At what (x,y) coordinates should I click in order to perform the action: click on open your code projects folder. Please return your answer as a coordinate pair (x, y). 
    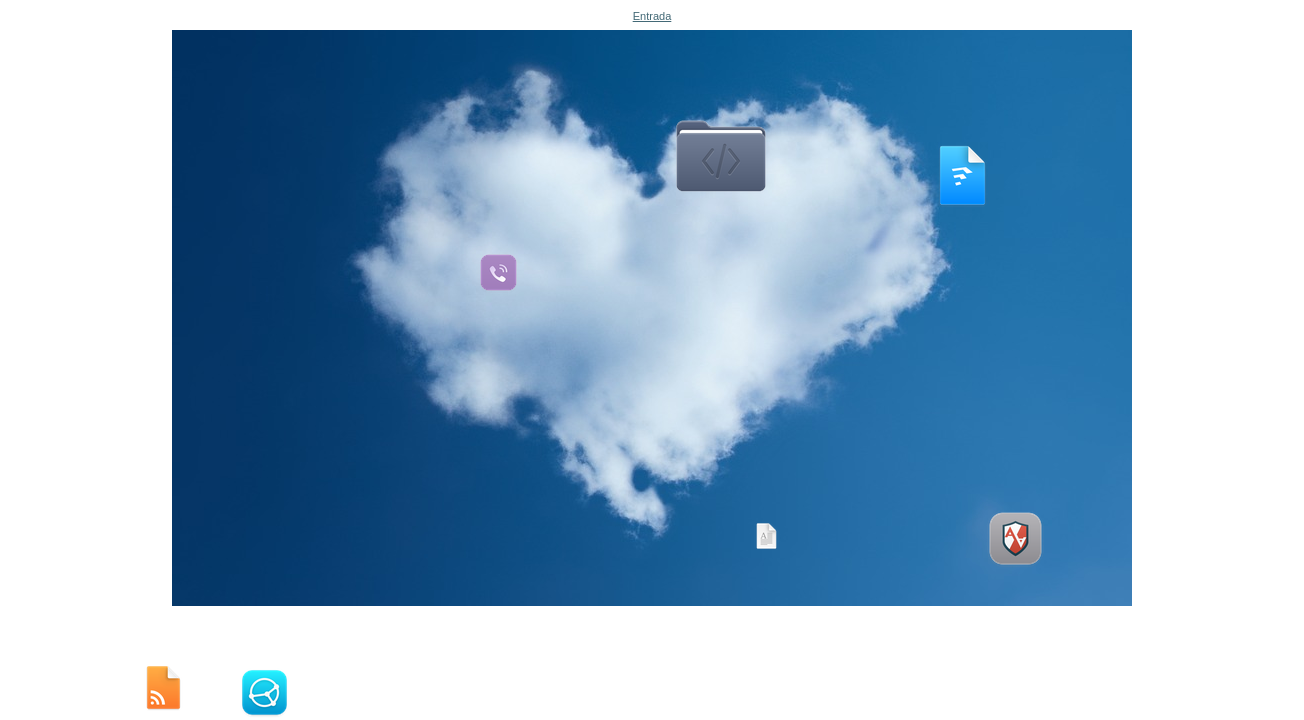
    Looking at the image, I should click on (721, 156).